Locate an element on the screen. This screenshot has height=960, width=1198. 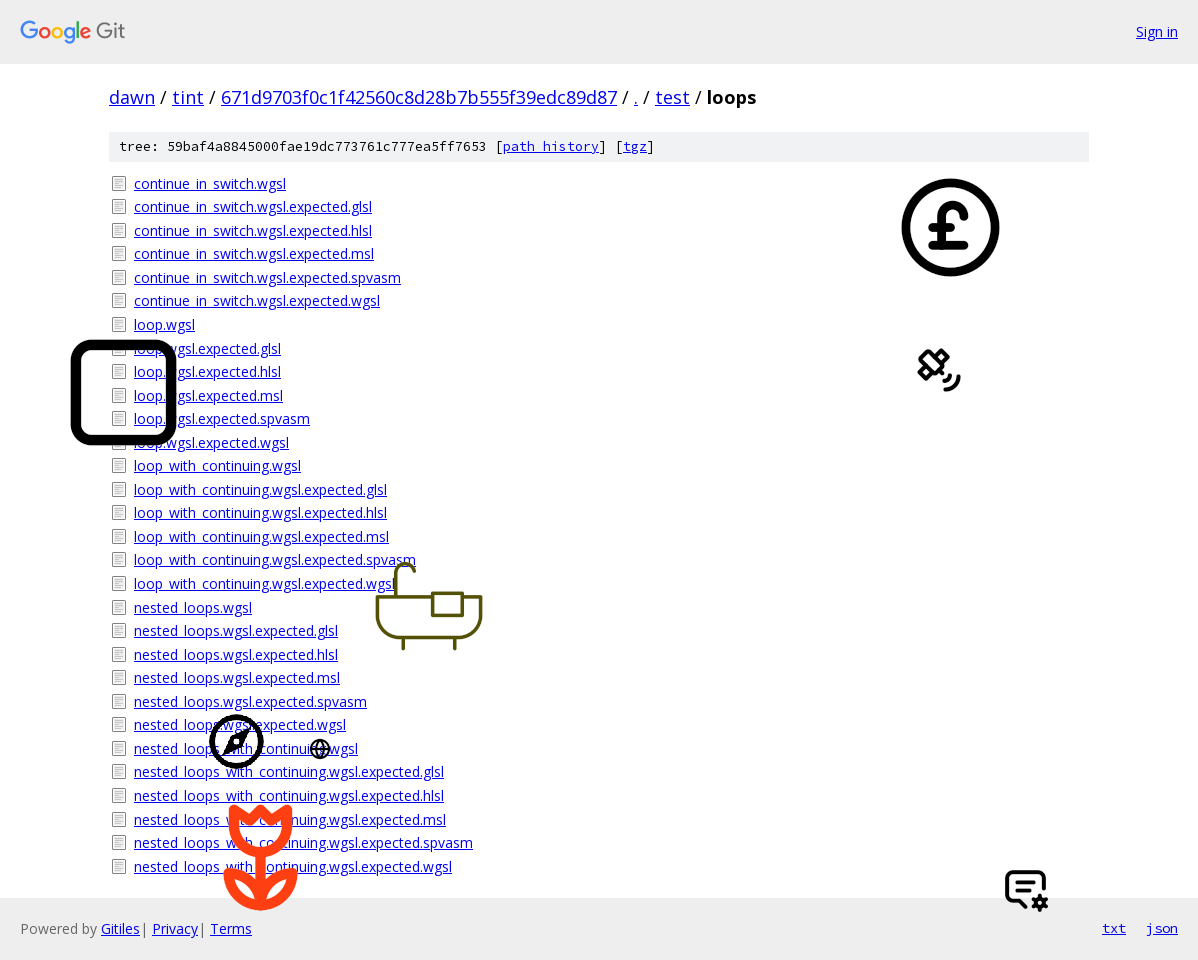
explore nearby content or locations is located at coordinates (236, 741).